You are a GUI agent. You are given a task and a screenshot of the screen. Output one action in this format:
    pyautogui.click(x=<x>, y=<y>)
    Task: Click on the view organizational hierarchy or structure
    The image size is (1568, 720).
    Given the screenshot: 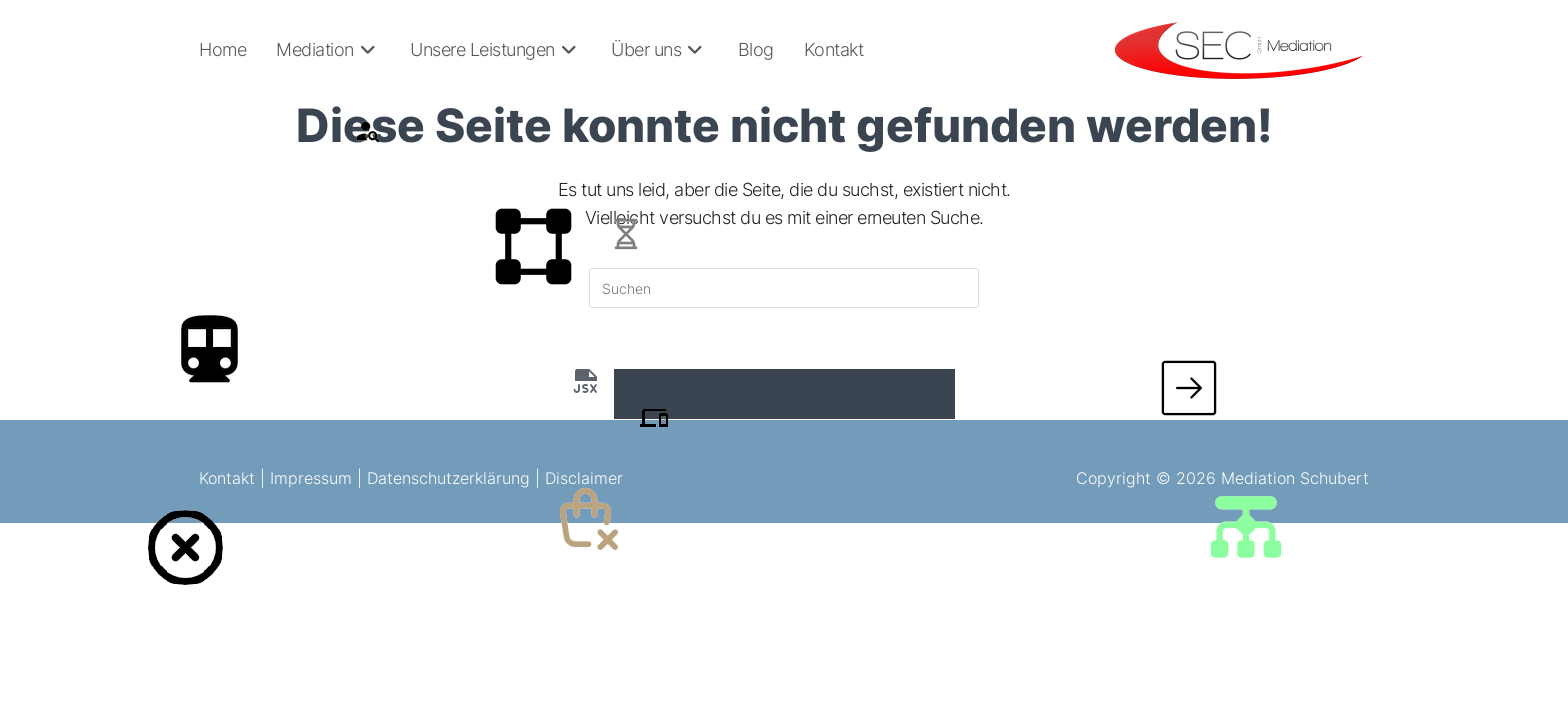 What is the action you would take?
    pyautogui.click(x=1246, y=527)
    